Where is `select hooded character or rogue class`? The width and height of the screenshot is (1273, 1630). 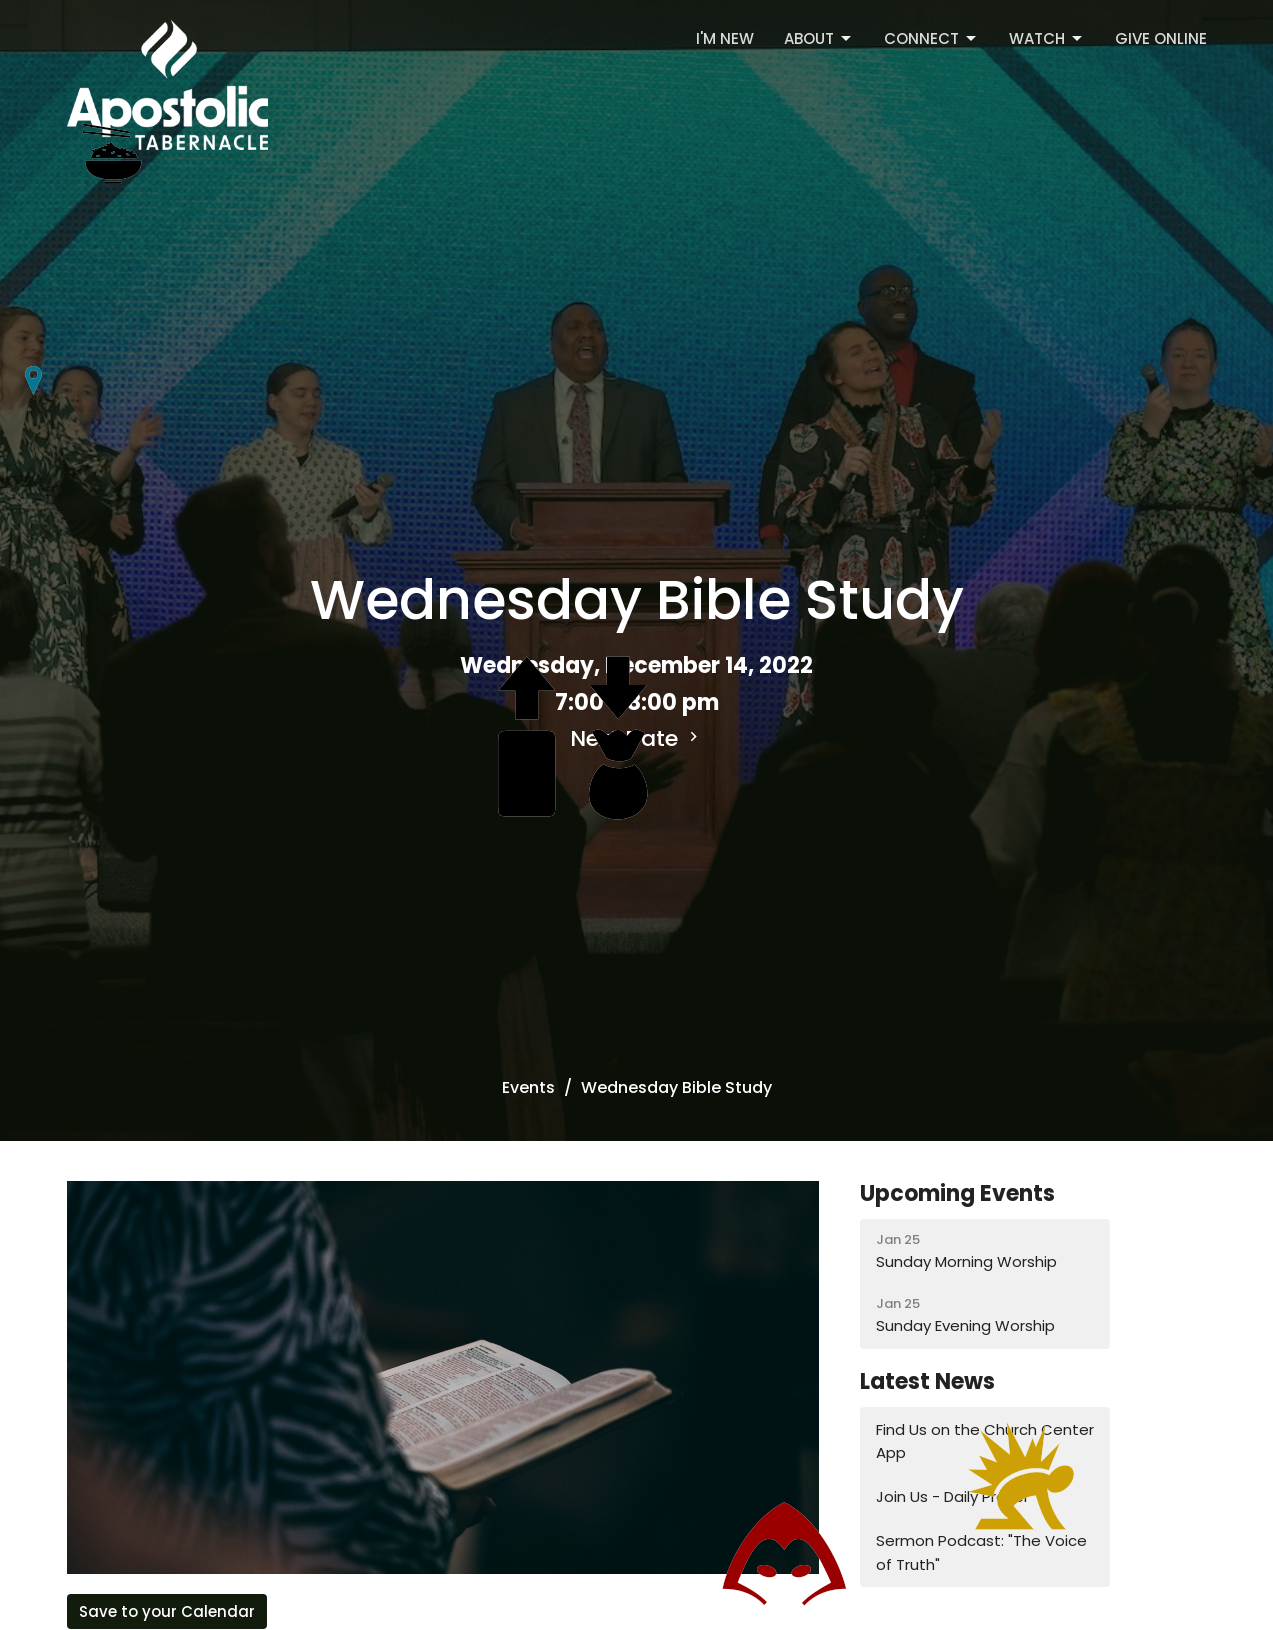
select hooded character or rogue class is located at coordinates (784, 1560).